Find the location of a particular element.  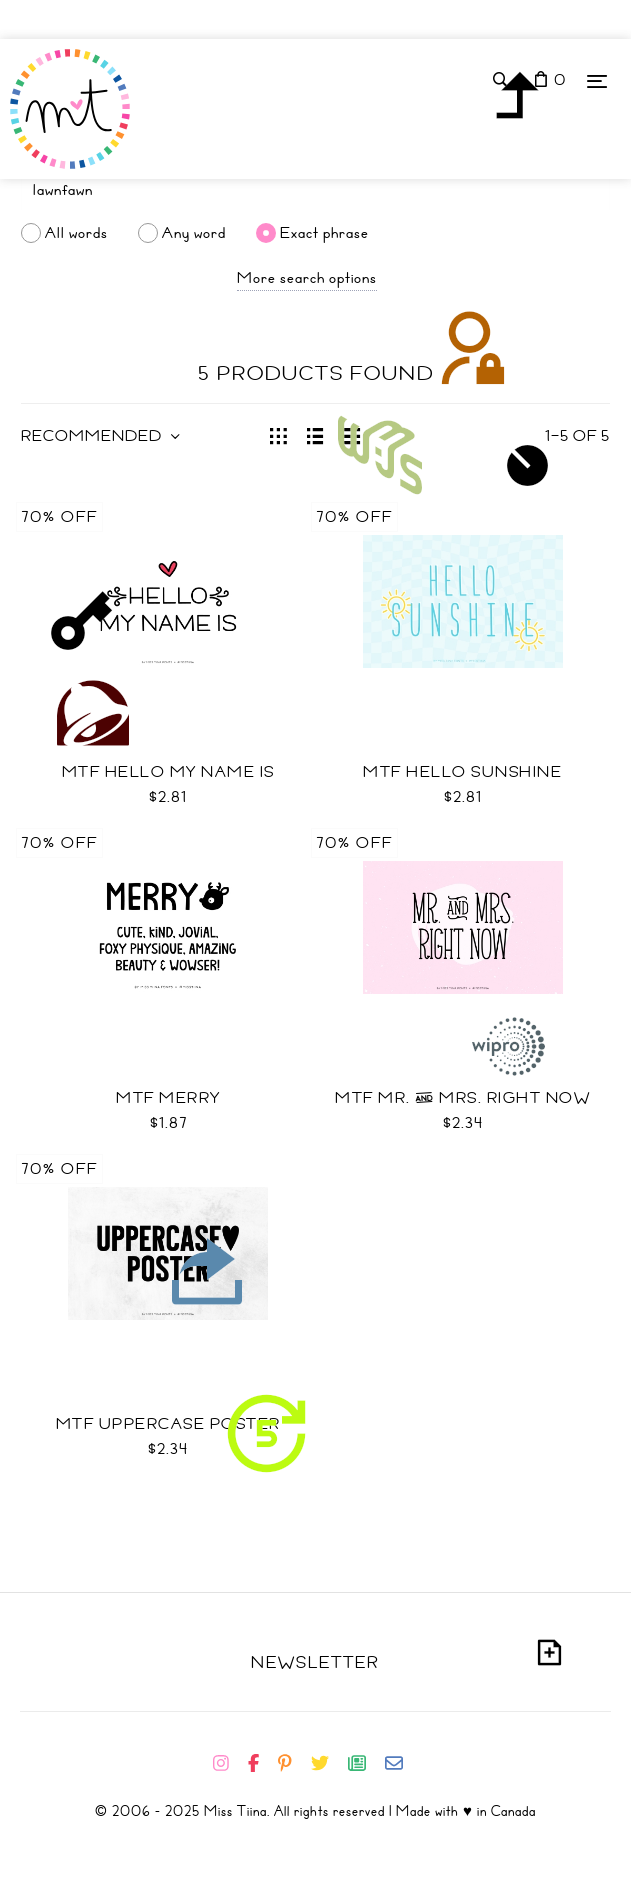

scan a QR code or barcode is located at coordinates (527, 465).